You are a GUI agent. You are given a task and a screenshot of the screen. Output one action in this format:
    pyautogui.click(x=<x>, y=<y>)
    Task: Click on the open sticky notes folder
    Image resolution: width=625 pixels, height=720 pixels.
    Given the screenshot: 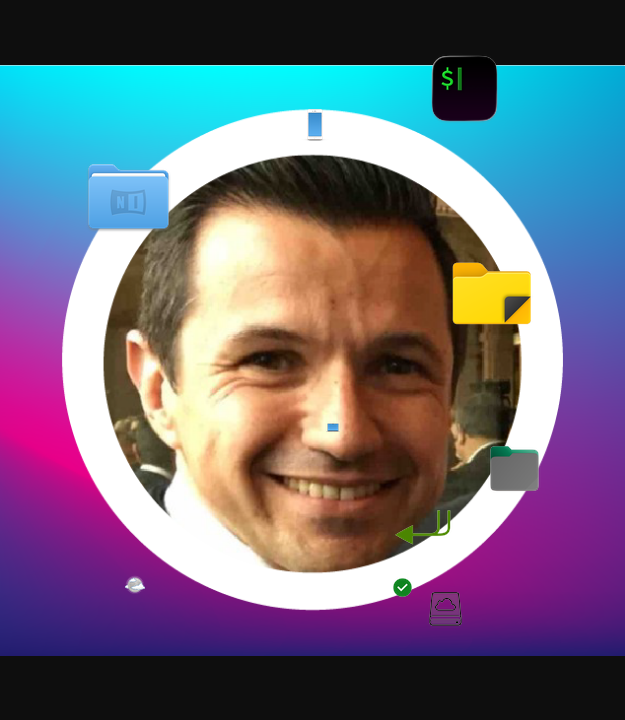 What is the action you would take?
    pyautogui.click(x=491, y=295)
    